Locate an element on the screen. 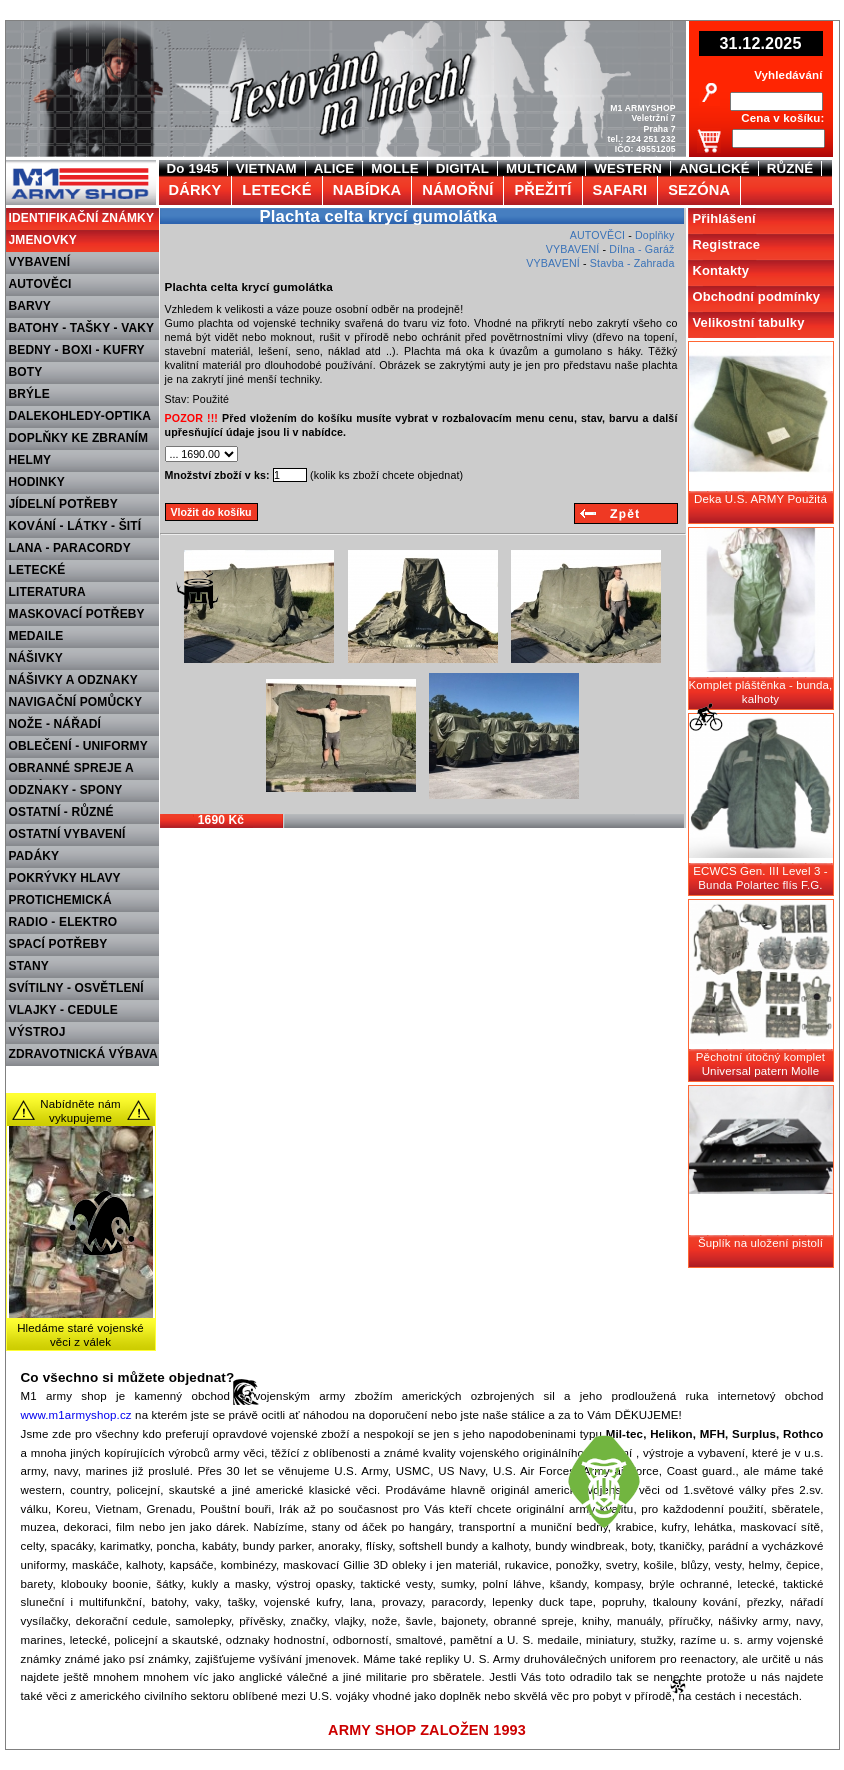 The image size is (844, 1770). select wooden armor or helmet equipment is located at coordinates (197, 589).